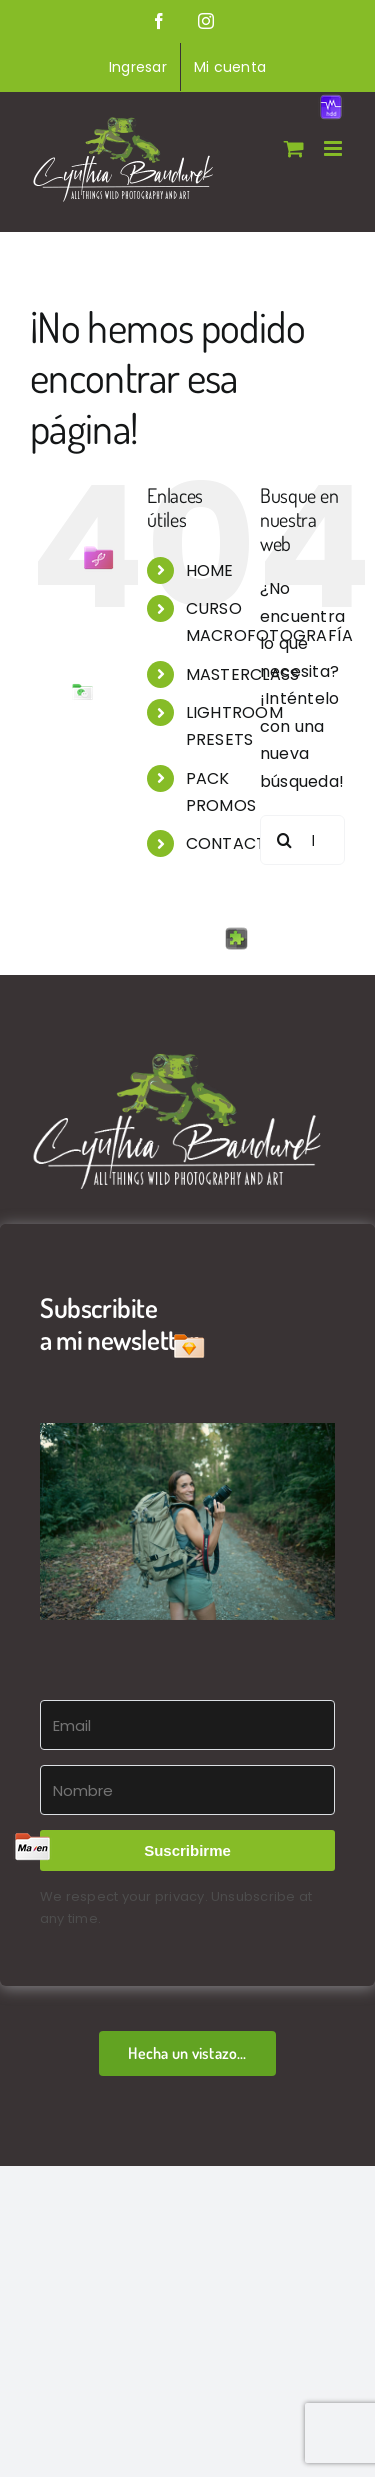 Image resolution: width=375 pixels, height=2477 pixels. Describe the element at coordinates (189, 1347) in the screenshot. I see `open folder containing Sketch design files` at that location.